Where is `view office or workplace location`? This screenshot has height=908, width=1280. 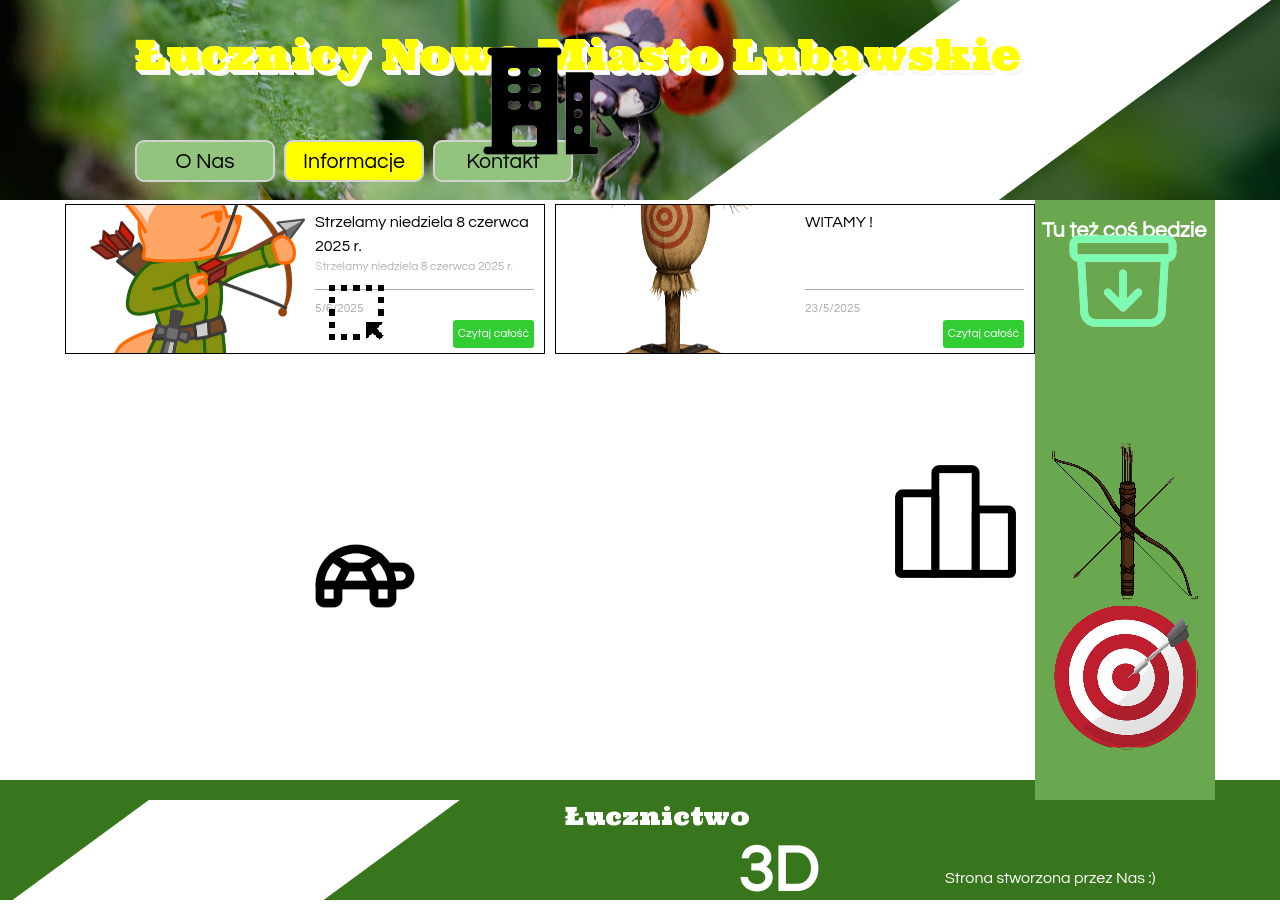 view office or workplace location is located at coordinates (541, 101).